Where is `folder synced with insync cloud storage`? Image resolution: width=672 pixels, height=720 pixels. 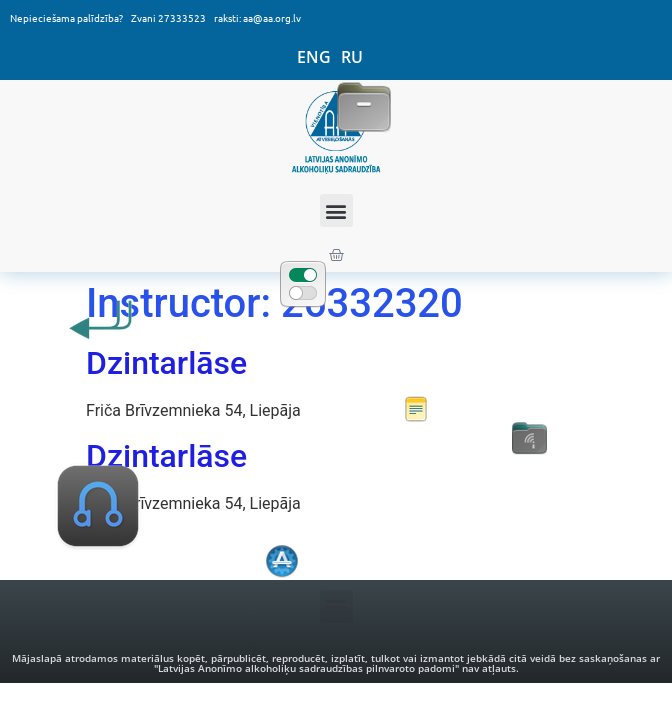
folder synced with insync cloud storage is located at coordinates (529, 437).